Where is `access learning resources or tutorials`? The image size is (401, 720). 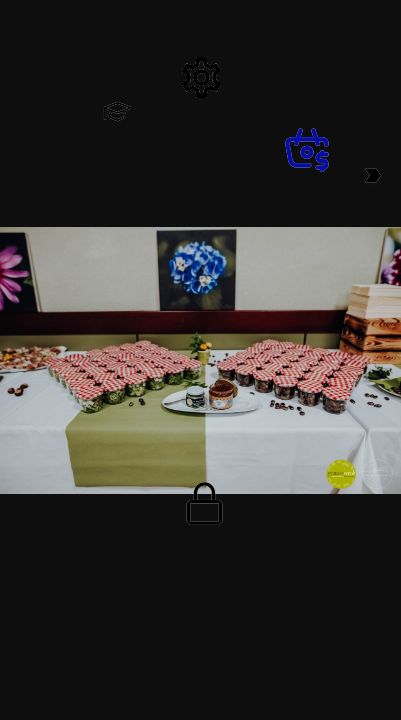 access learning resources or tutorials is located at coordinates (117, 111).